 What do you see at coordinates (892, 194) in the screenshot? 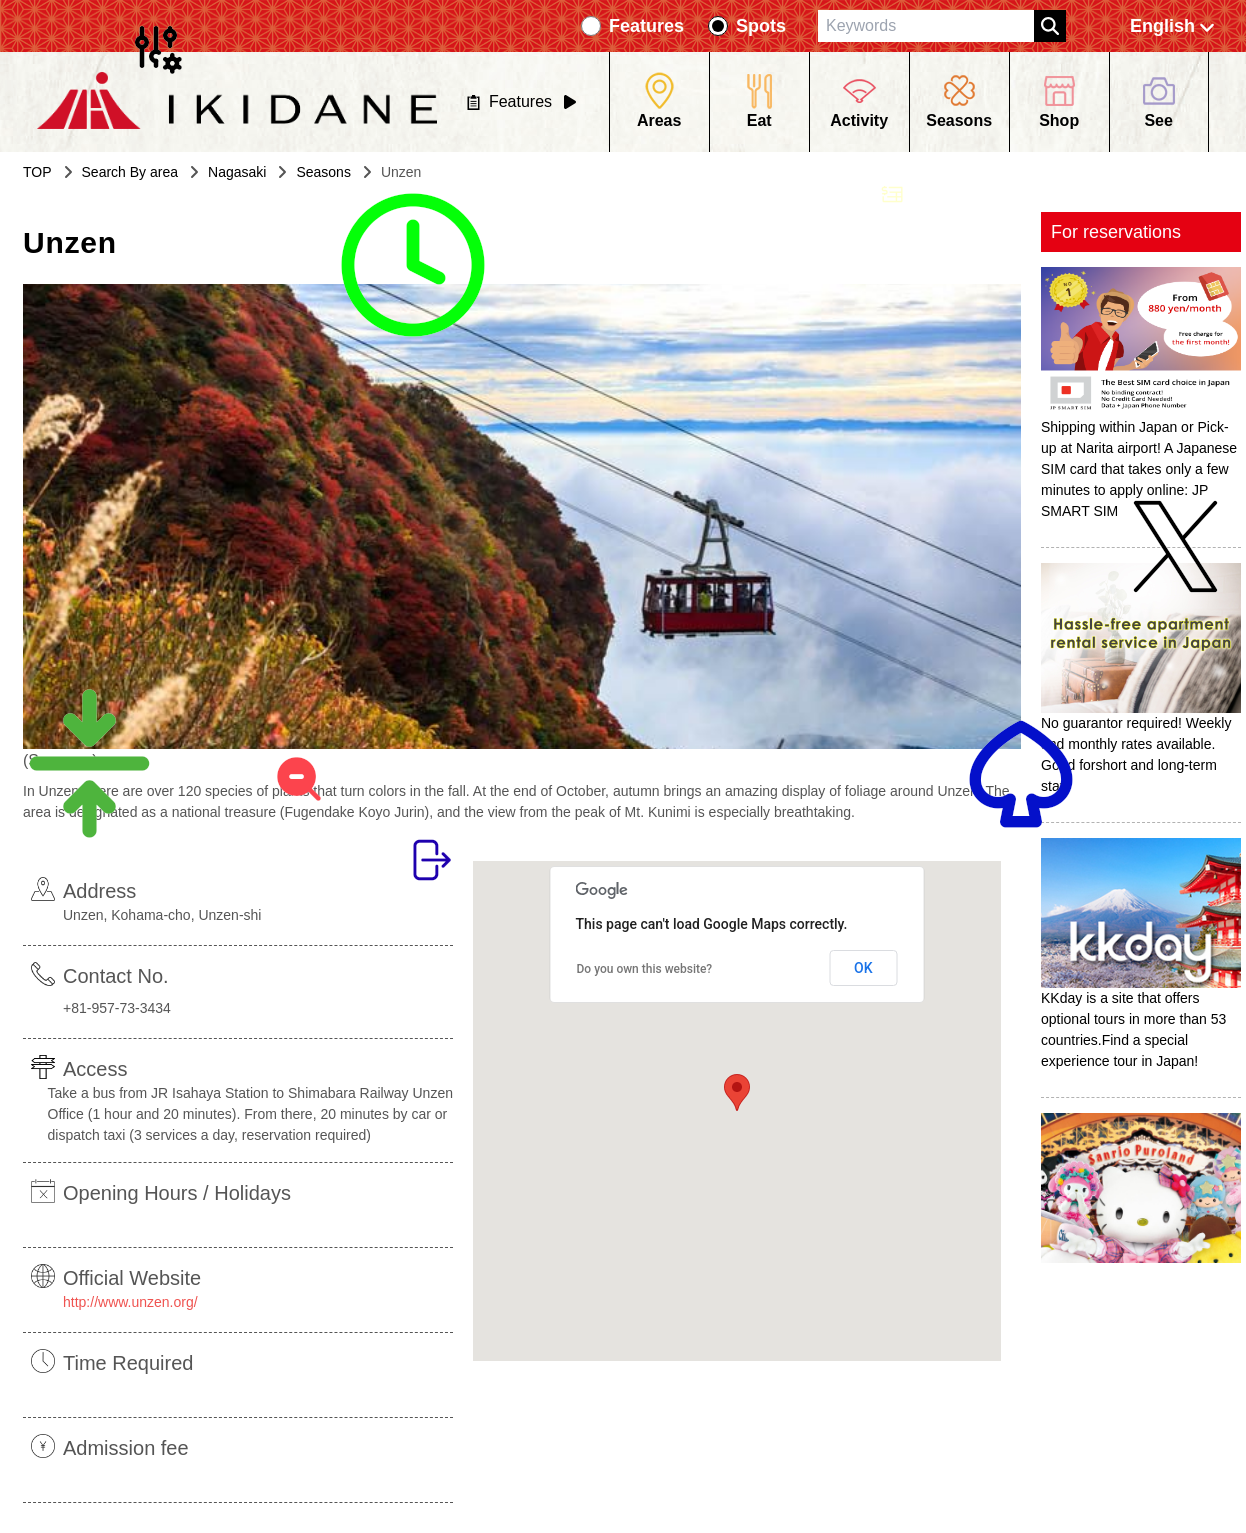
I see `view invoice details` at bounding box center [892, 194].